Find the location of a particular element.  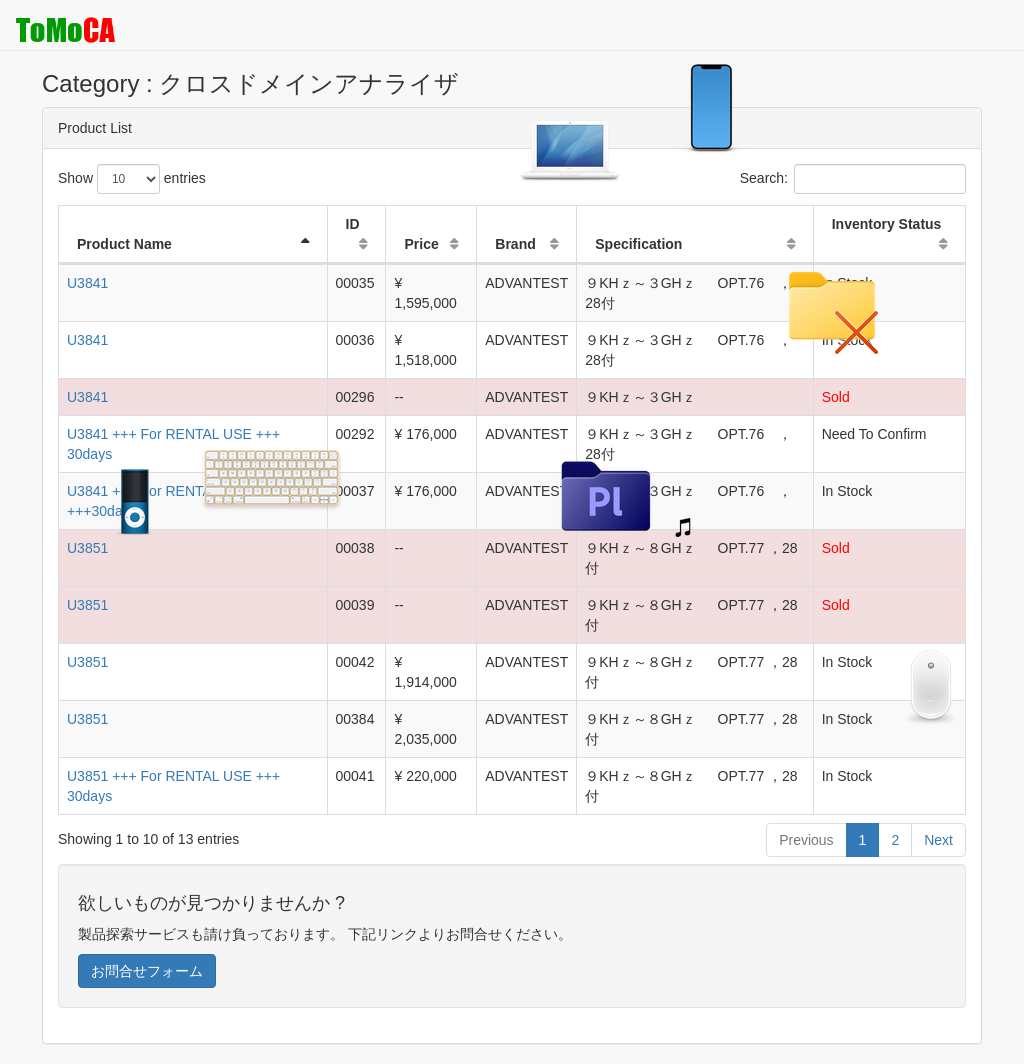

delete a folder is located at coordinates (832, 308).